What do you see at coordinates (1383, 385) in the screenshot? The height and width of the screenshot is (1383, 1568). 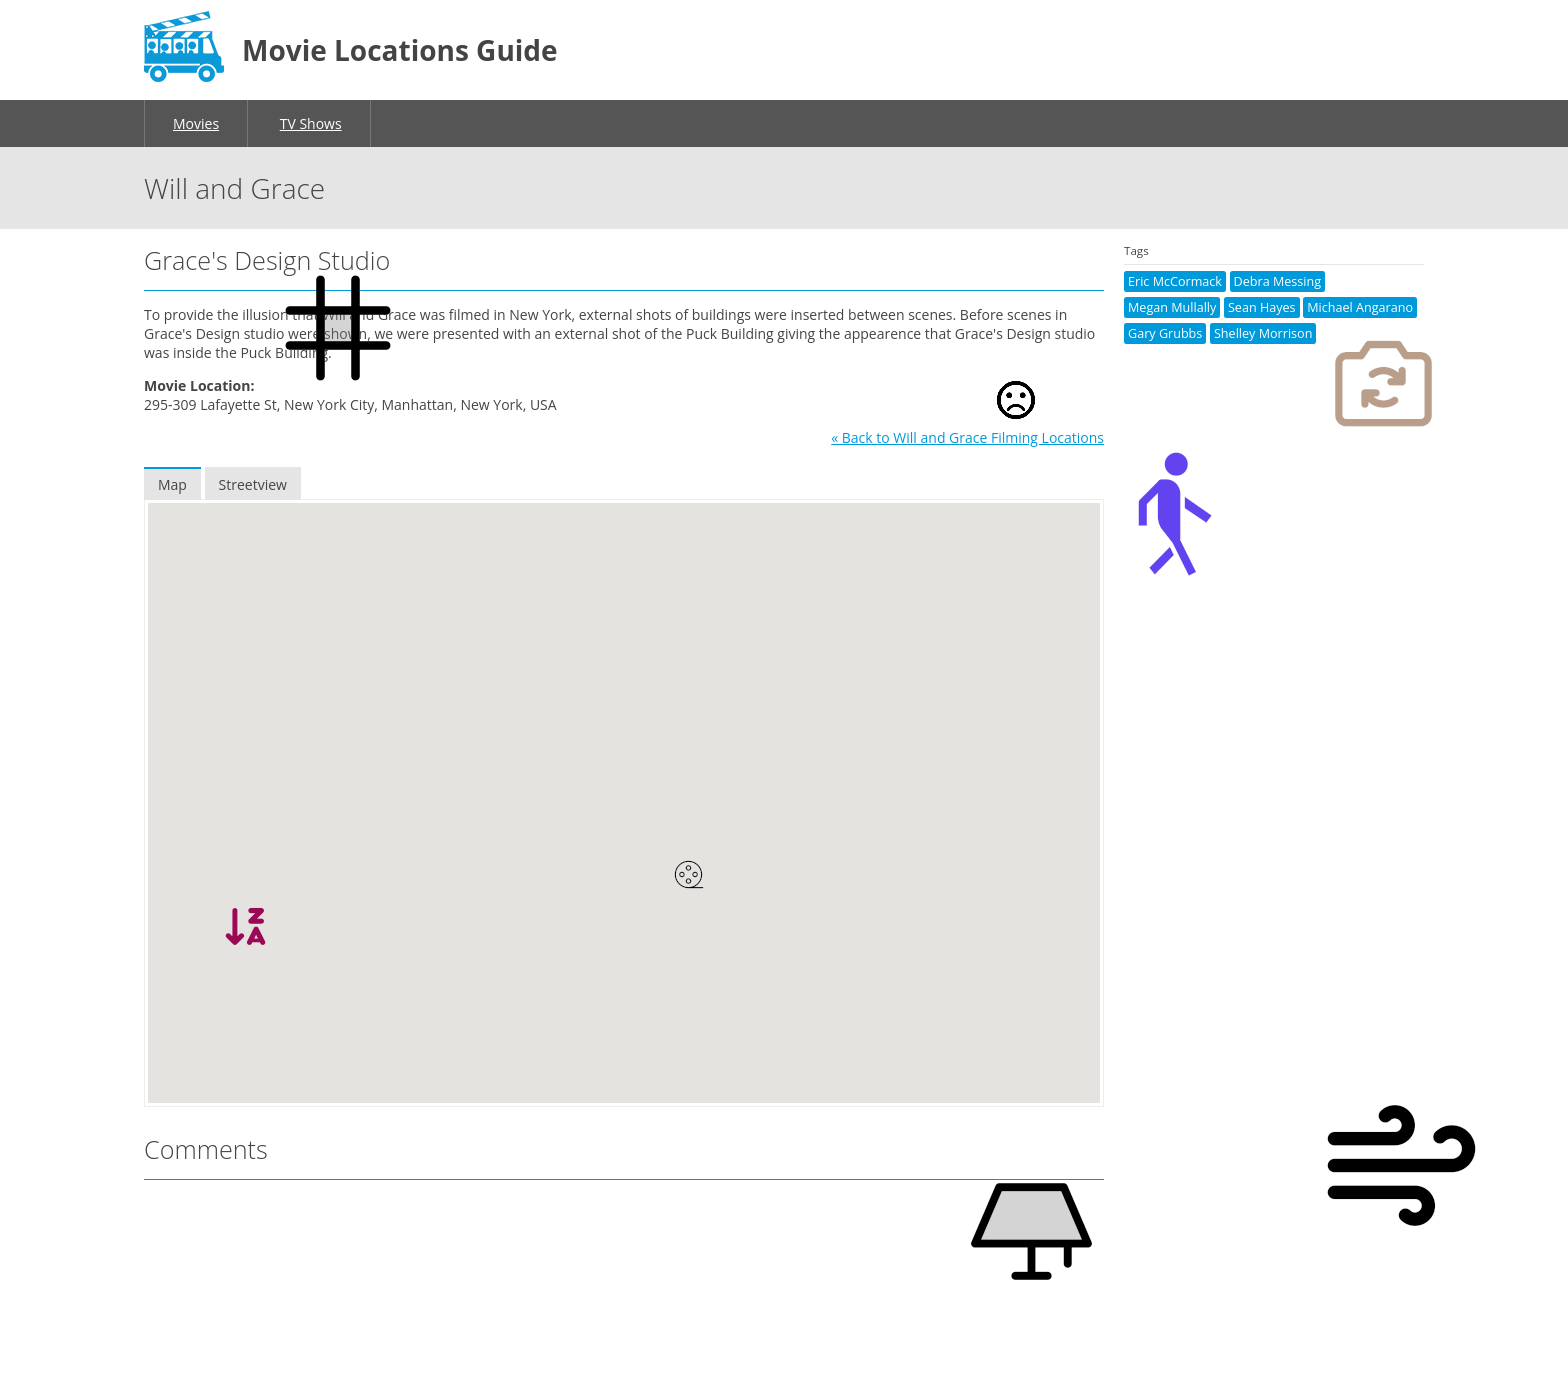 I see `switch between front and rear camera` at bounding box center [1383, 385].